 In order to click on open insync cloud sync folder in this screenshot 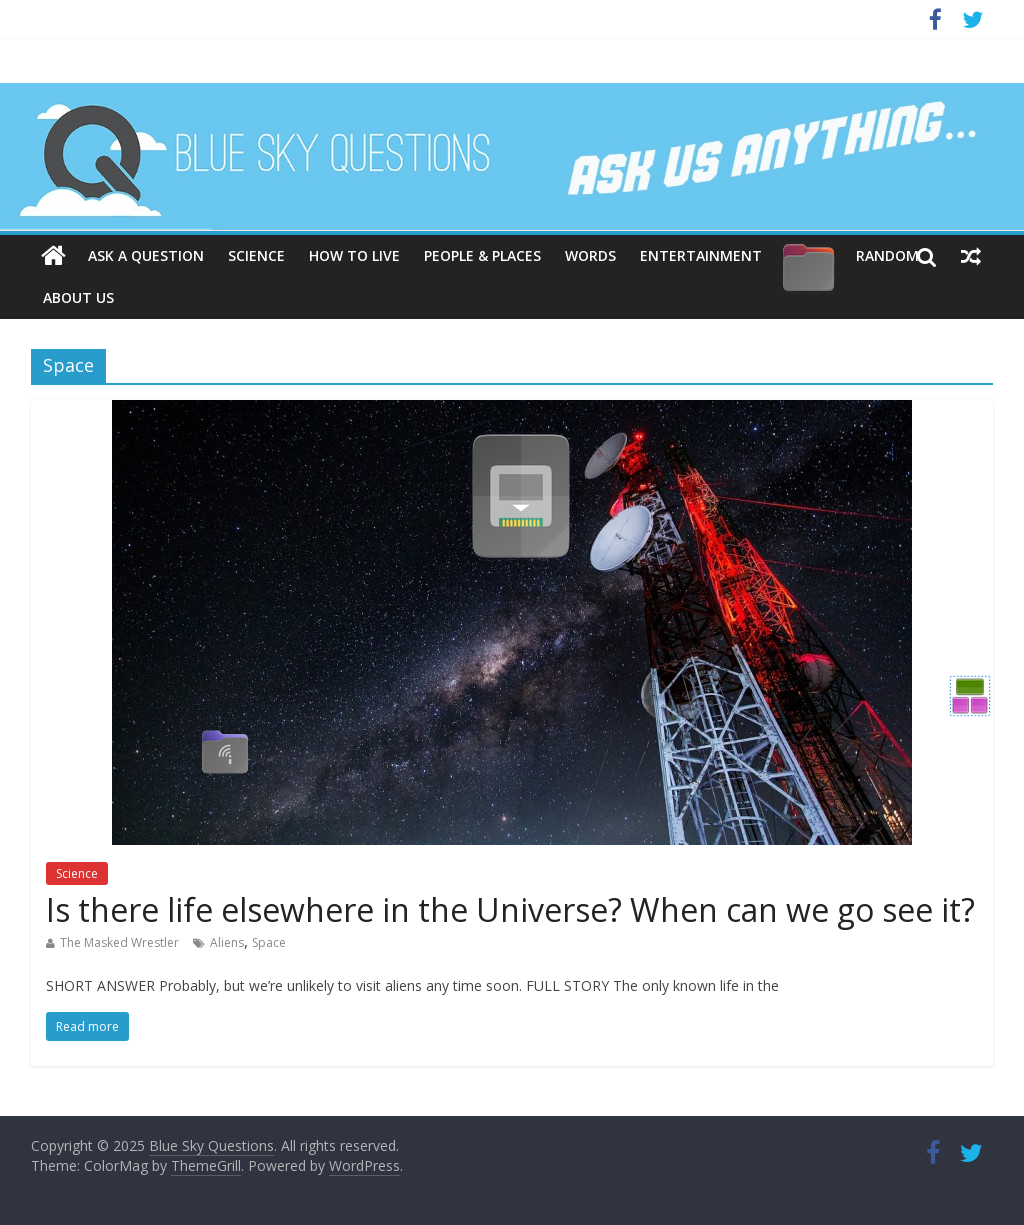, I will do `click(225, 752)`.